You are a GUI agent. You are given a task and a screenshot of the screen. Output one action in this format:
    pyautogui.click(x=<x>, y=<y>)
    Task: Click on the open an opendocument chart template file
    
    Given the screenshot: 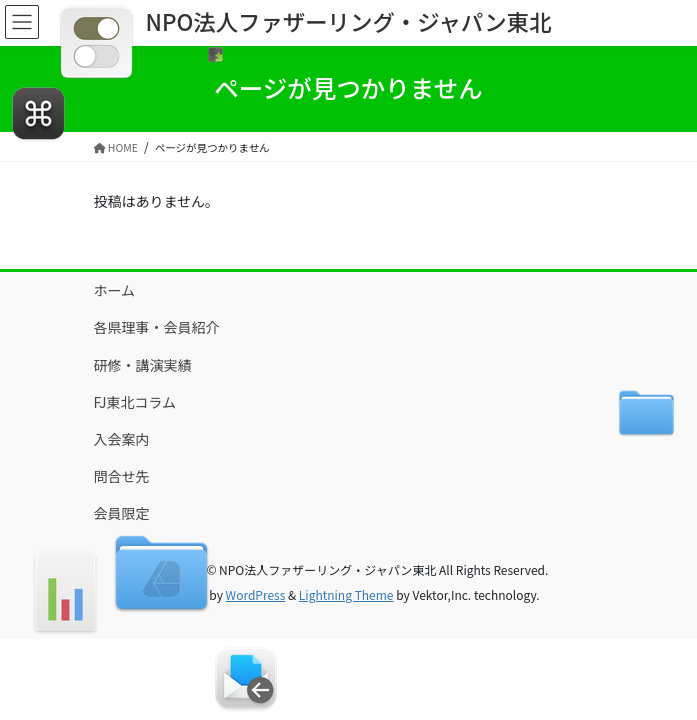 What is the action you would take?
    pyautogui.click(x=65, y=591)
    